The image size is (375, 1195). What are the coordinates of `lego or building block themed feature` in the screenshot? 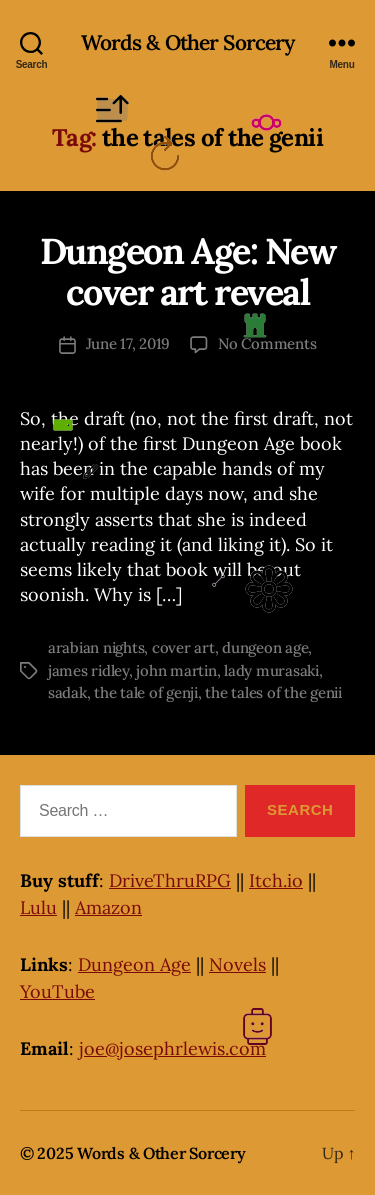 It's located at (257, 1026).